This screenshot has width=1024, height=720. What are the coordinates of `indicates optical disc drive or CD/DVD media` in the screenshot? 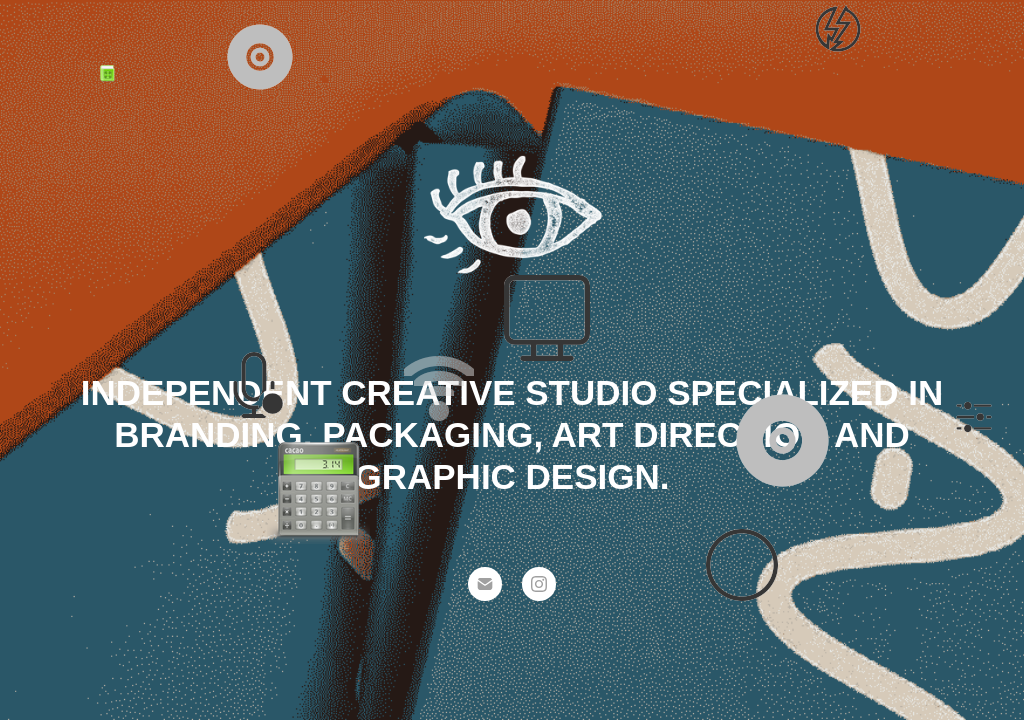 It's located at (782, 440).